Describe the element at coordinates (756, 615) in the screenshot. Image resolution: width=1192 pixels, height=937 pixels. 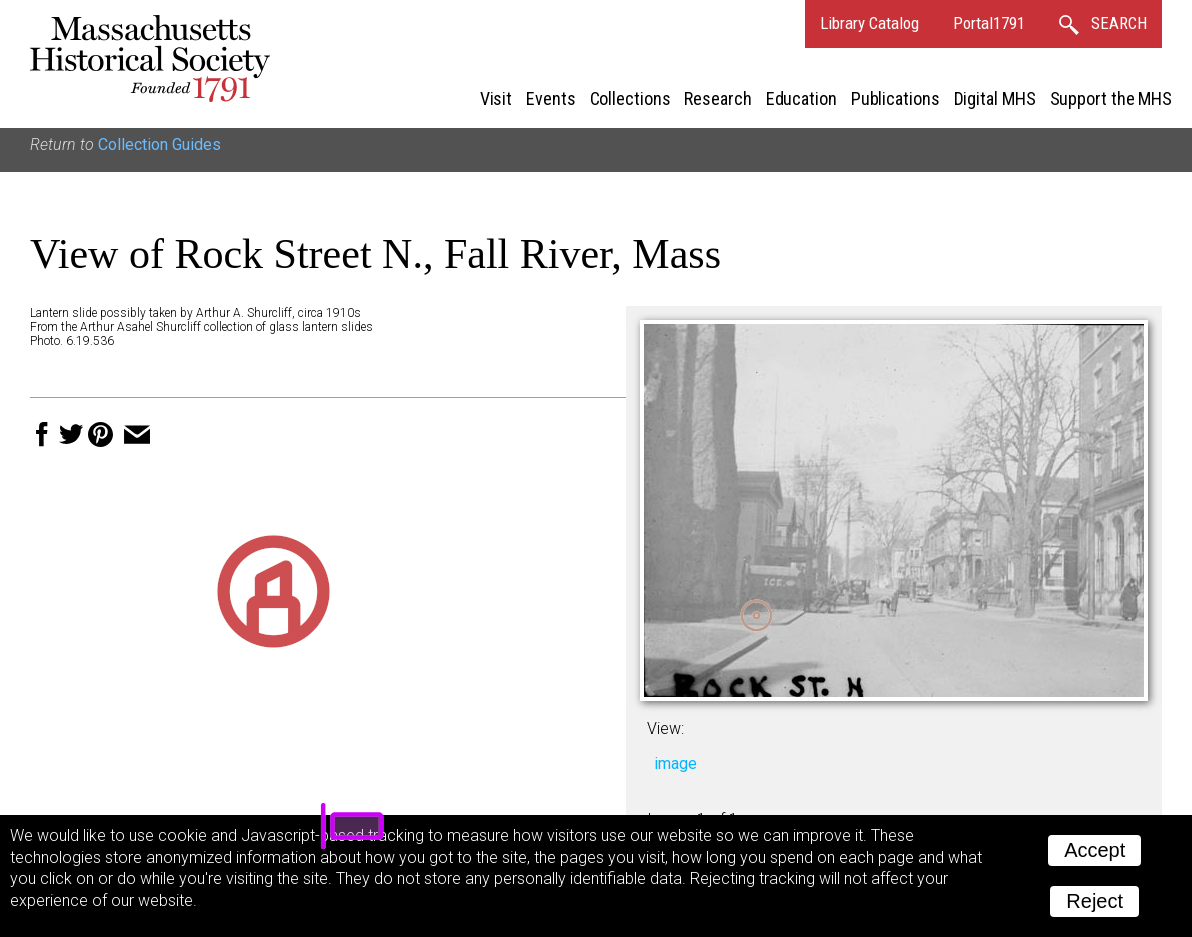
I see `play or access music library` at that location.